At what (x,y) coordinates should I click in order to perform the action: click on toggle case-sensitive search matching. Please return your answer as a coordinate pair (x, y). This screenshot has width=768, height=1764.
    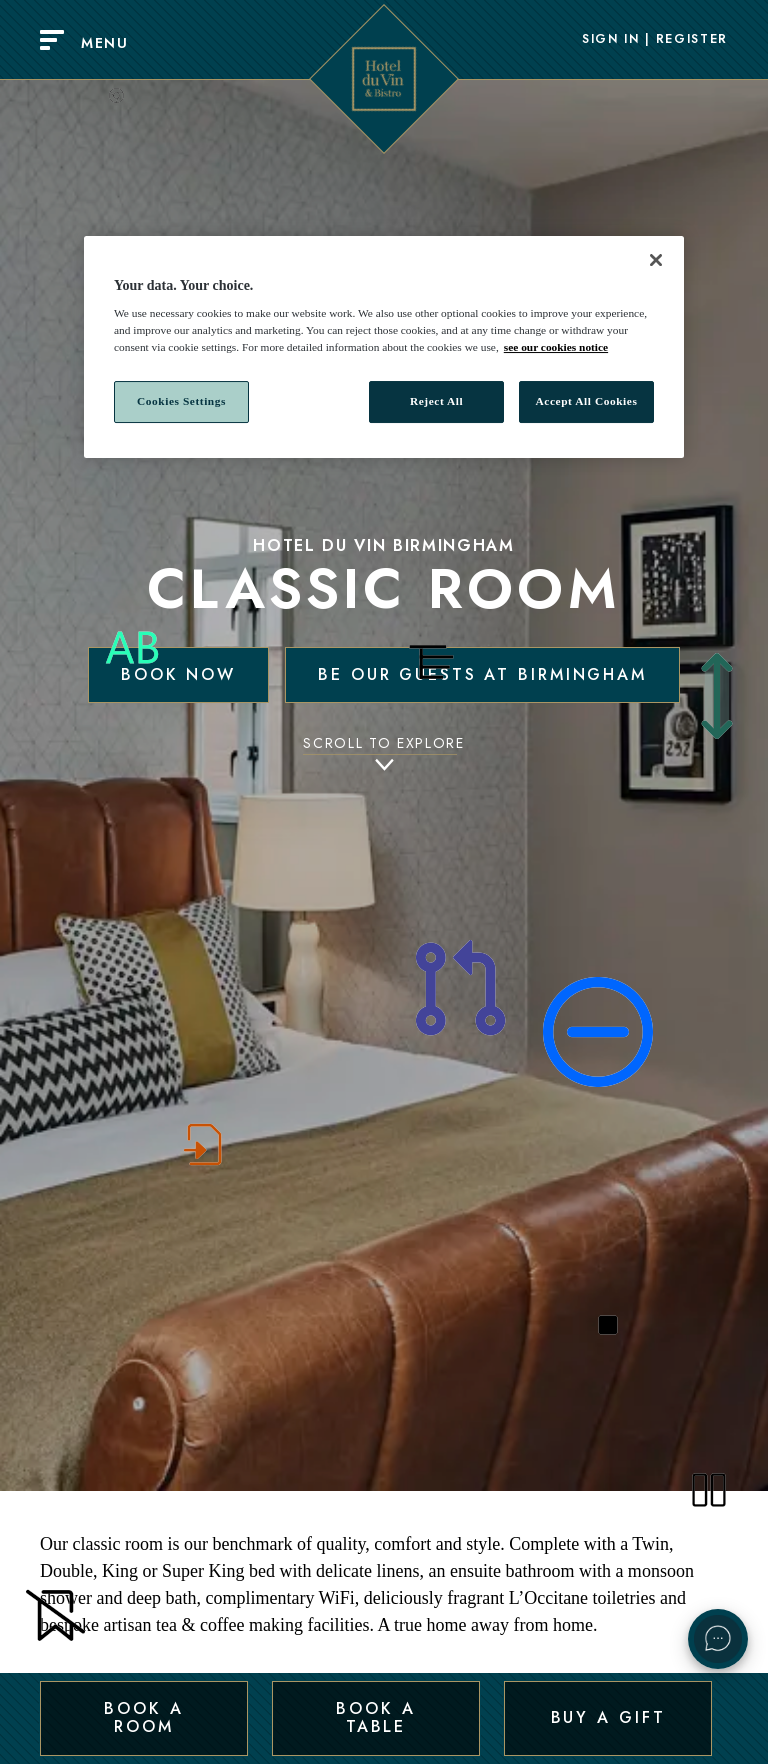
    Looking at the image, I should click on (132, 651).